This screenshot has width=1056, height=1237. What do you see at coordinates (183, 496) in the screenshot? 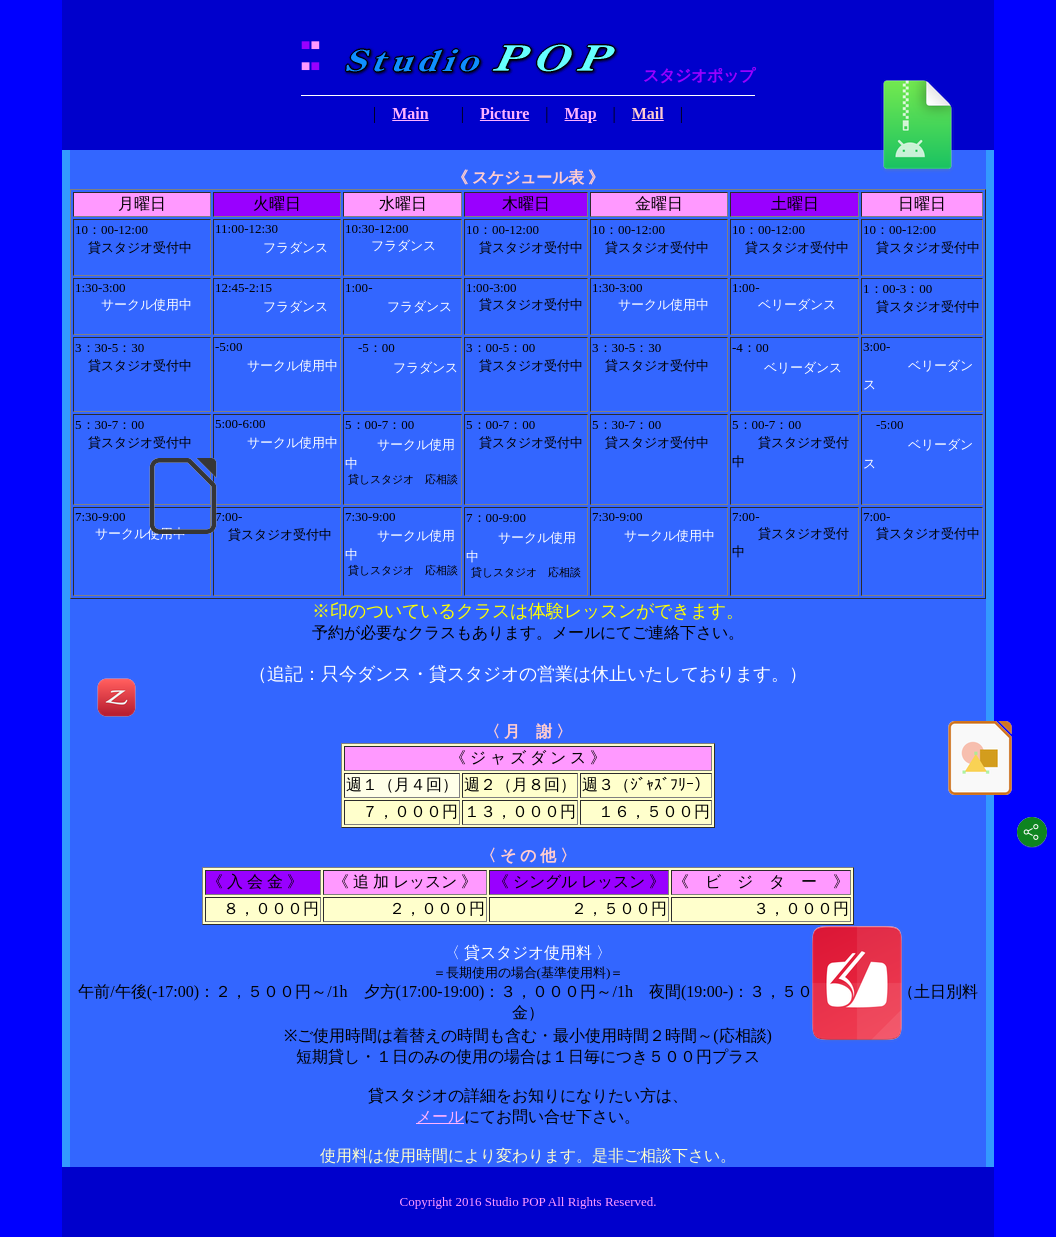
I see `open LibreOffice suite` at bounding box center [183, 496].